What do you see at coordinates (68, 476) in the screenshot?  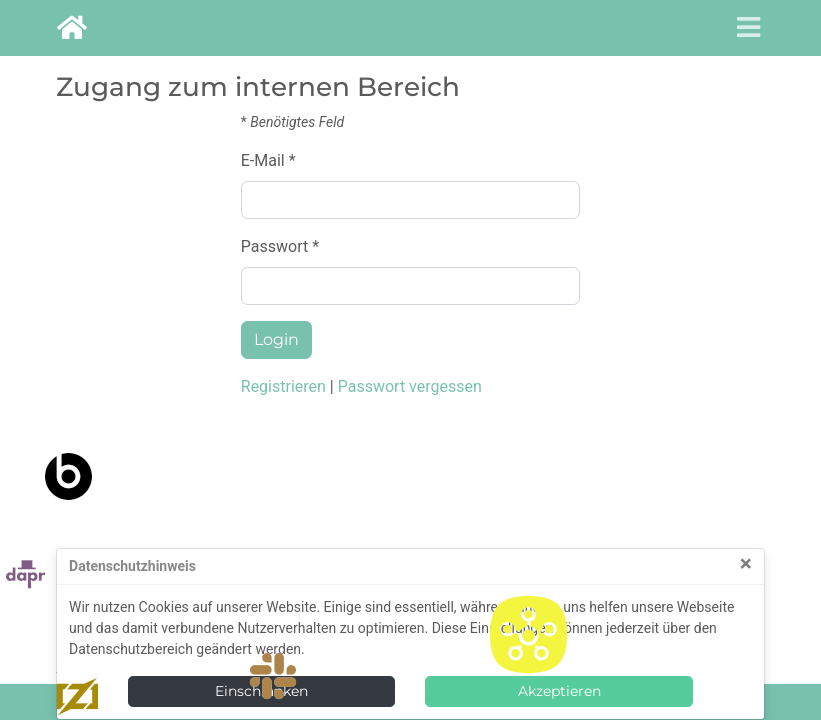 I see `open the Beats by Dre app` at bounding box center [68, 476].